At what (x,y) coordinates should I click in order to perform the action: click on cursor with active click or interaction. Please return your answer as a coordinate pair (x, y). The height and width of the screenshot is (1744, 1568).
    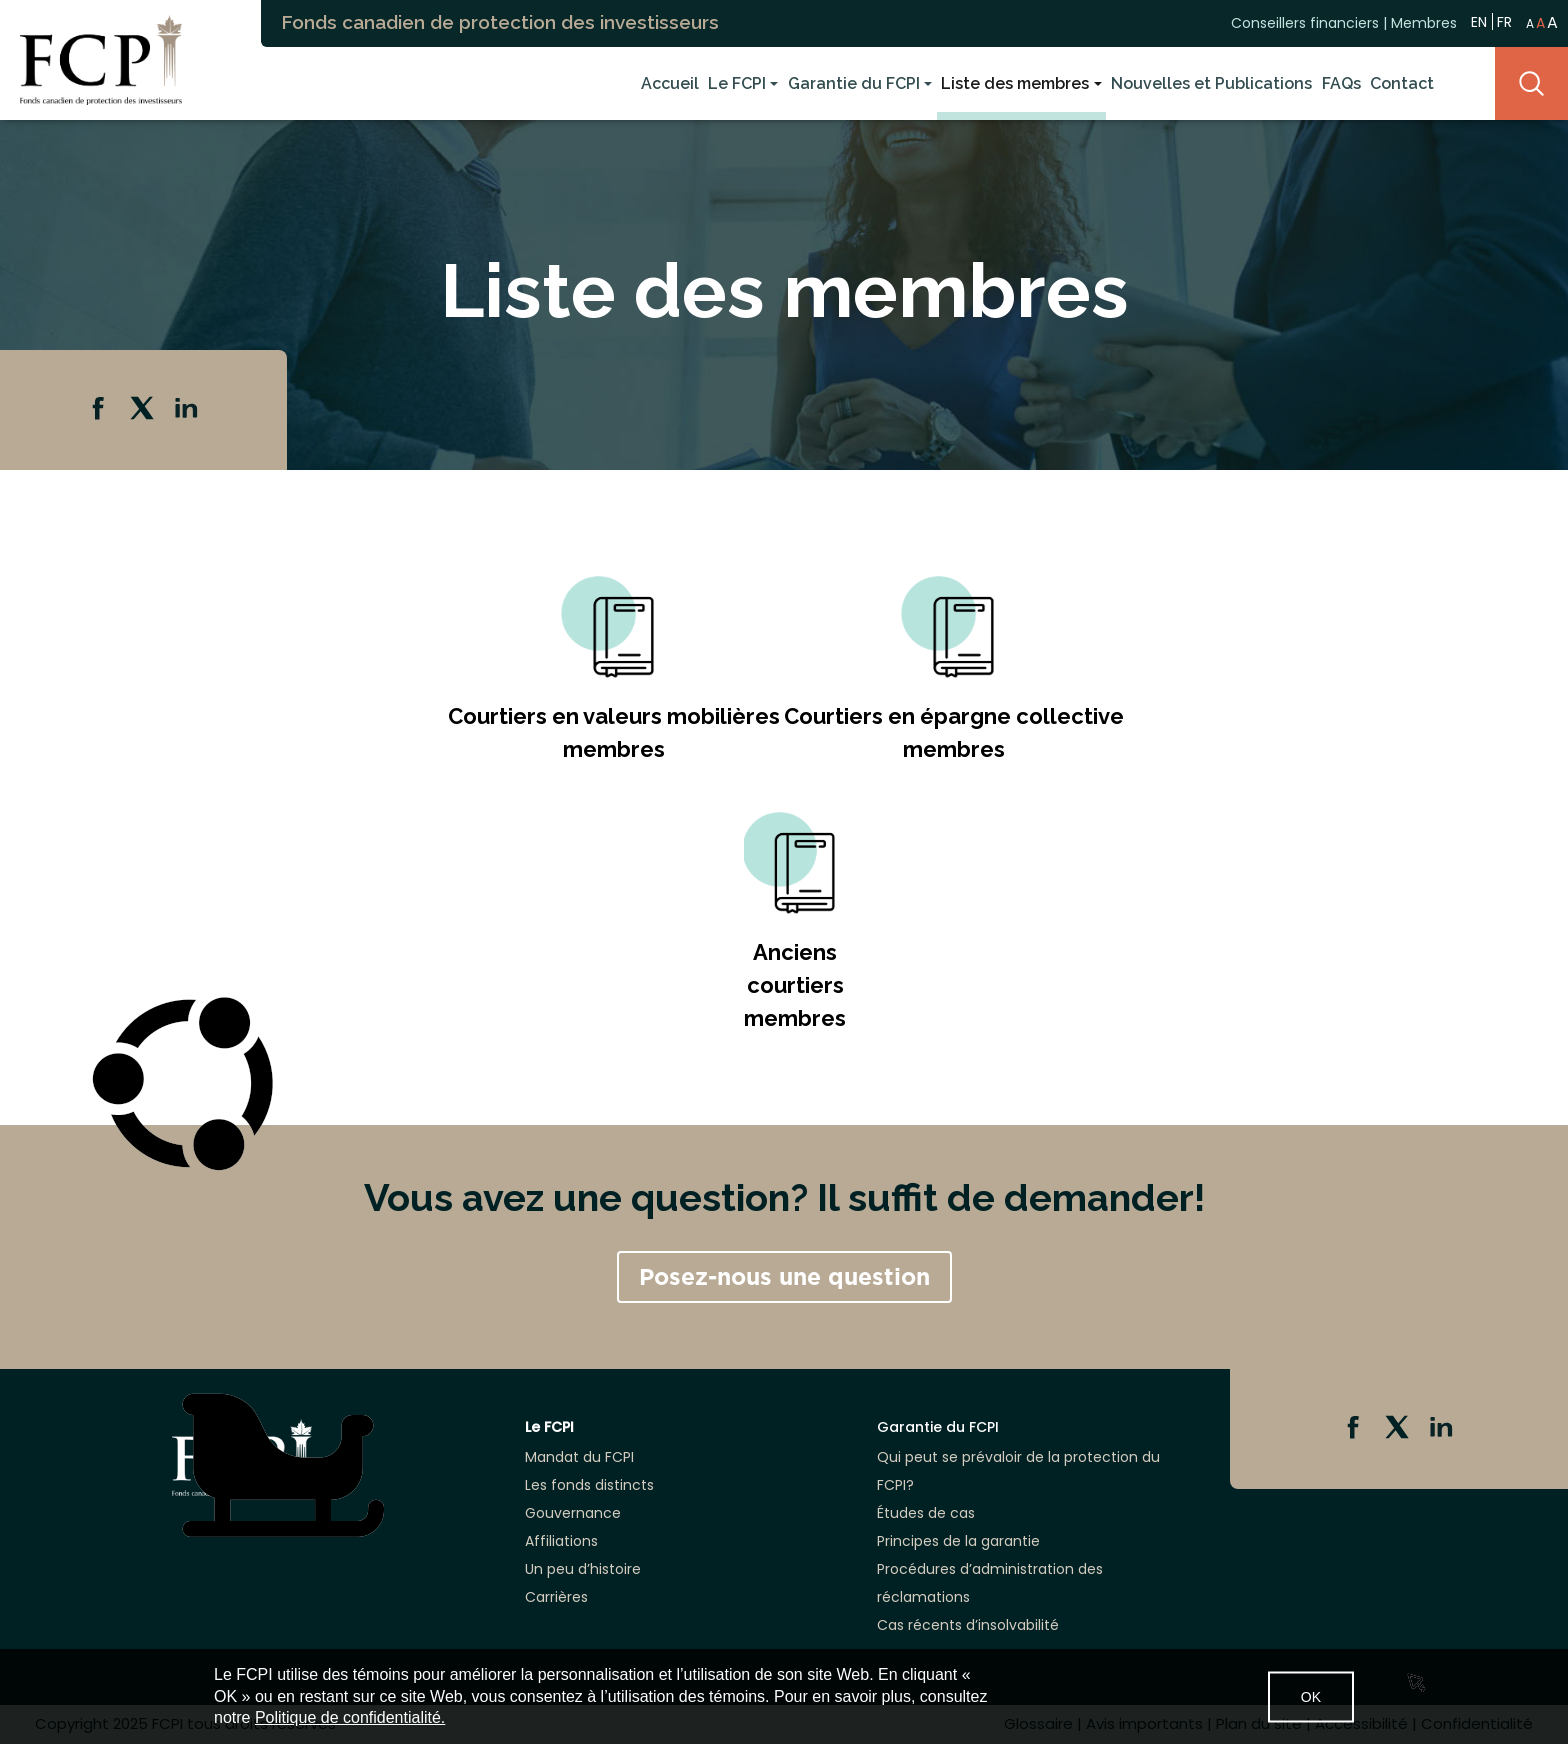
    Looking at the image, I should click on (1416, 1682).